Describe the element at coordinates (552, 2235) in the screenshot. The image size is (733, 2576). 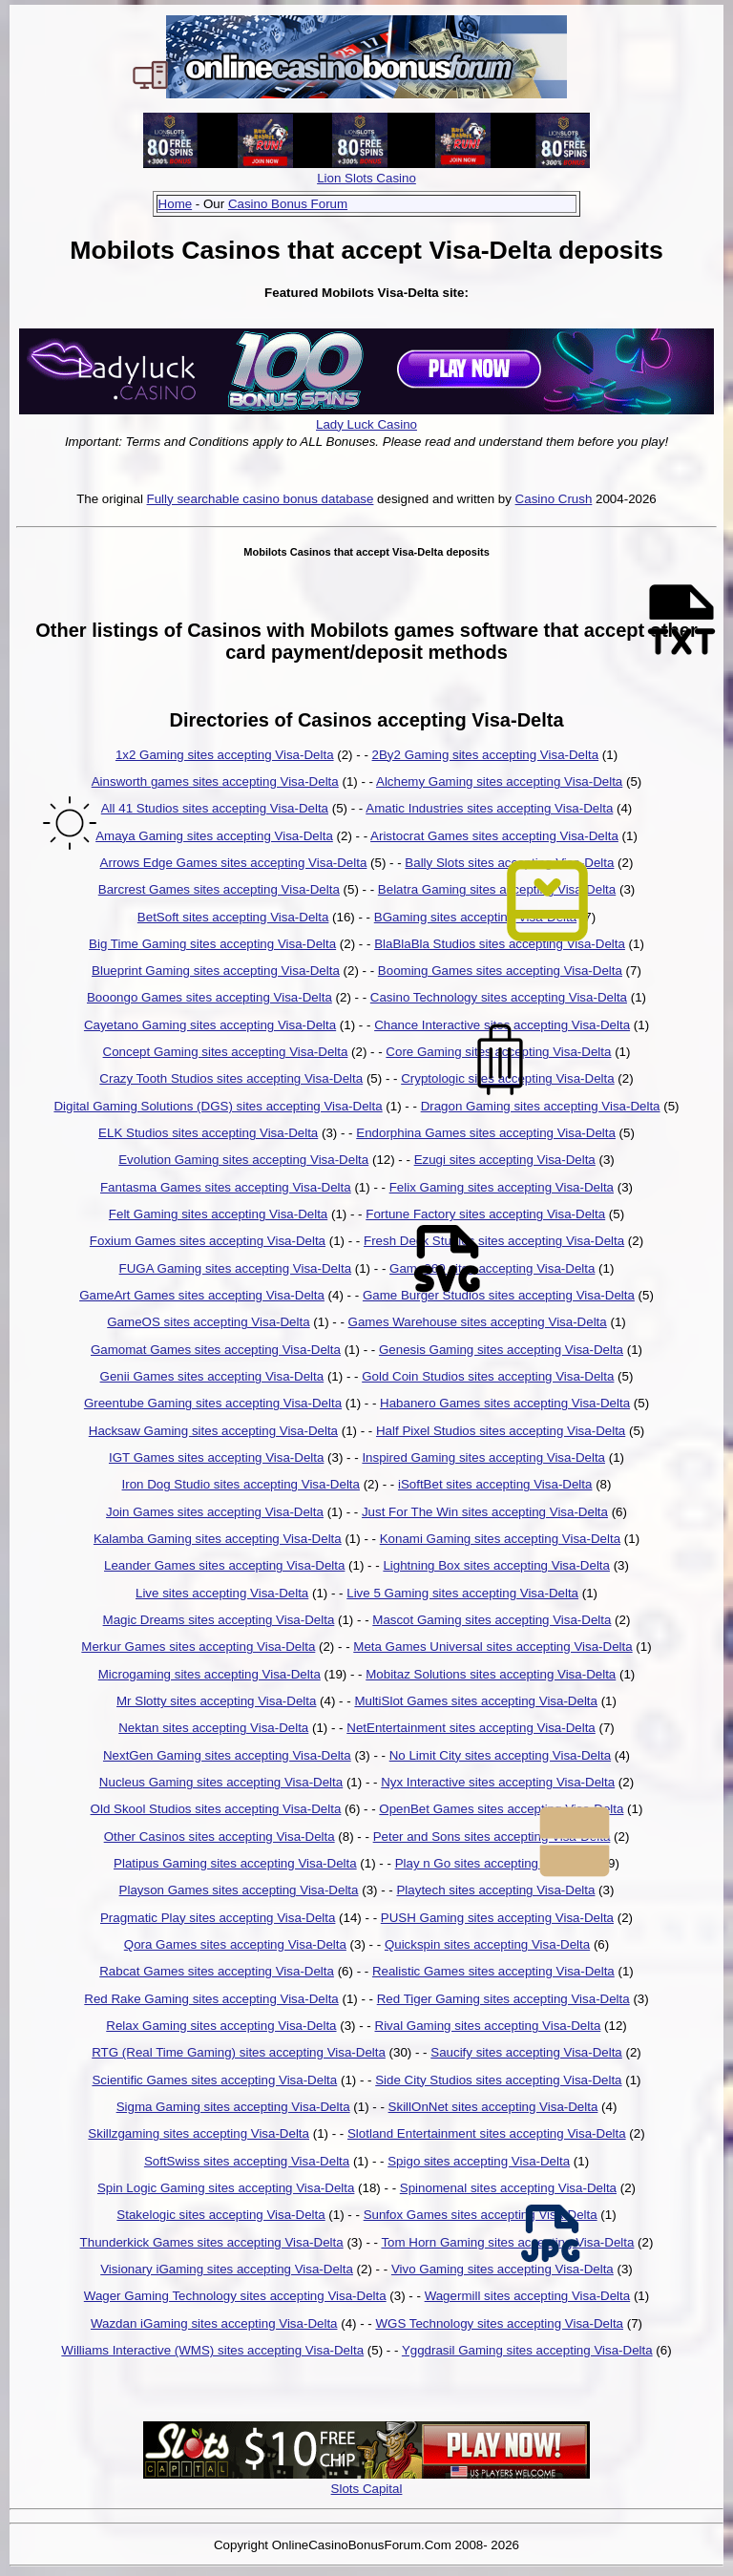
I see `view or open a JPG image file` at that location.